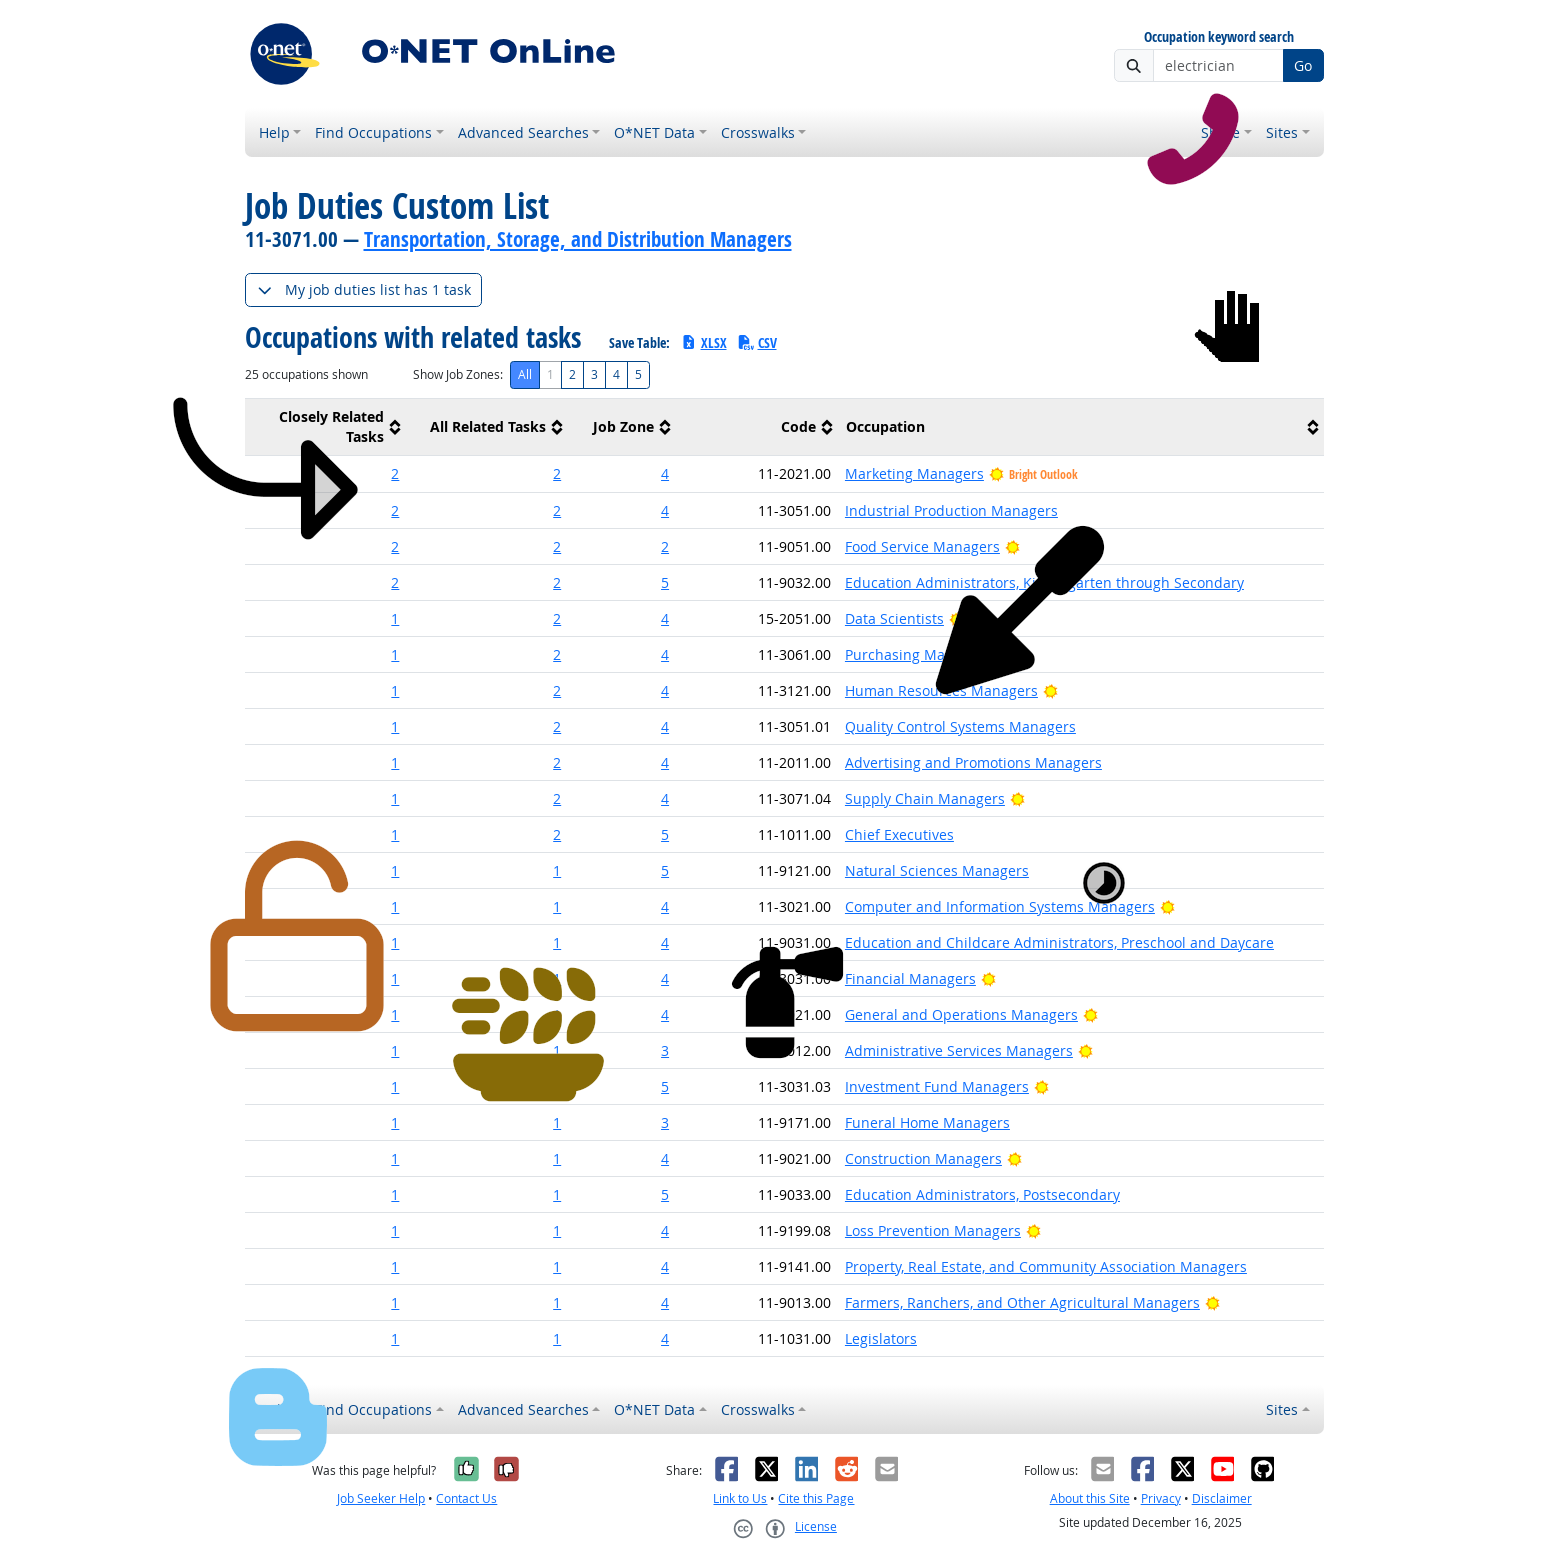 The image size is (1568, 1550). I want to click on reply to a message or comment, so click(265, 468).